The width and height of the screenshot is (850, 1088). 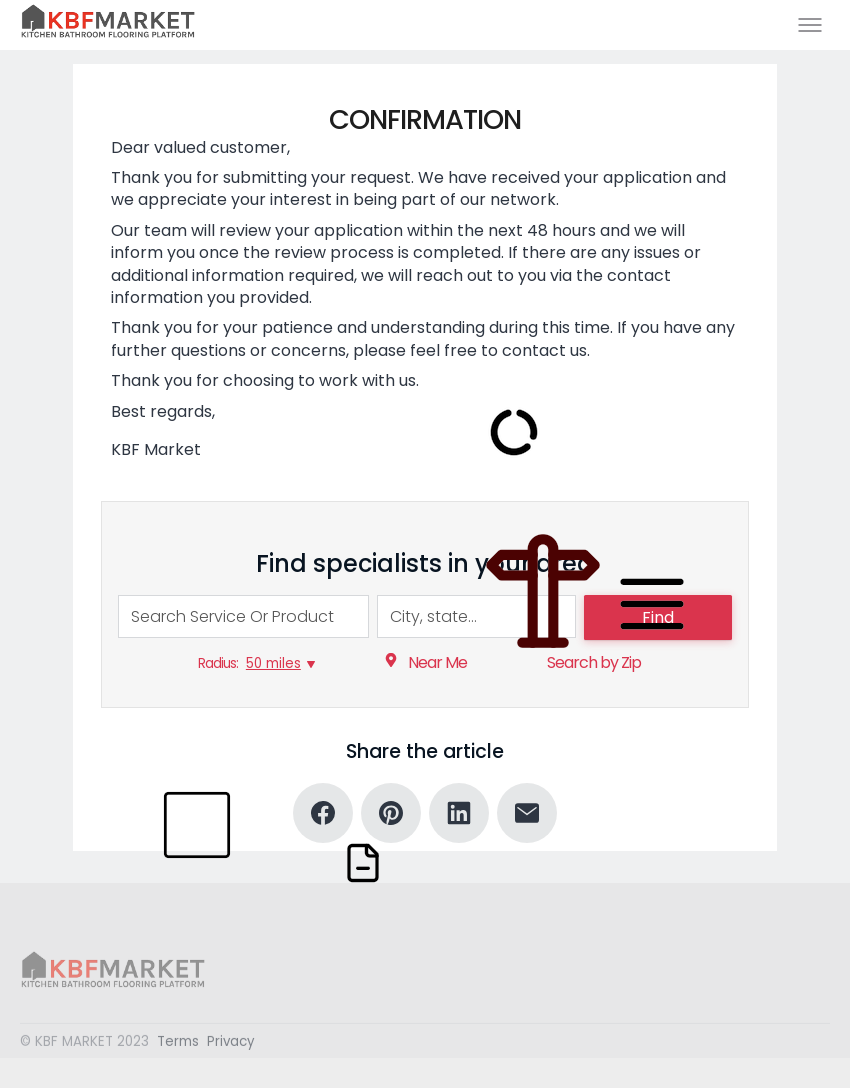 I want to click on remove a file or document, so click(x=363, y=863).